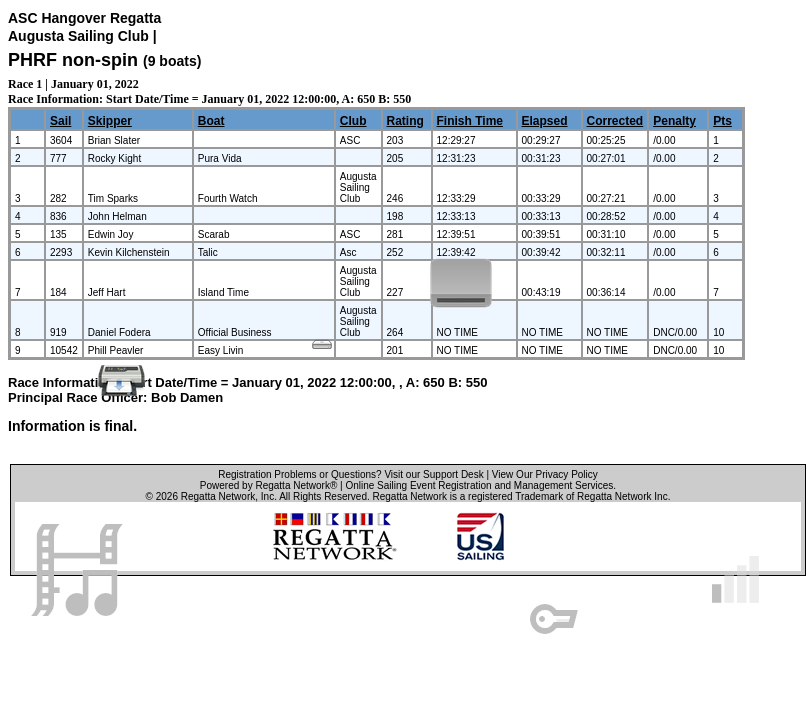 The height and width of the screenshot is (720, 808). What do you see at coordinates (77, 570) in the screenshot?
I see `access multimedia applications` at bounding box center [77, 570].